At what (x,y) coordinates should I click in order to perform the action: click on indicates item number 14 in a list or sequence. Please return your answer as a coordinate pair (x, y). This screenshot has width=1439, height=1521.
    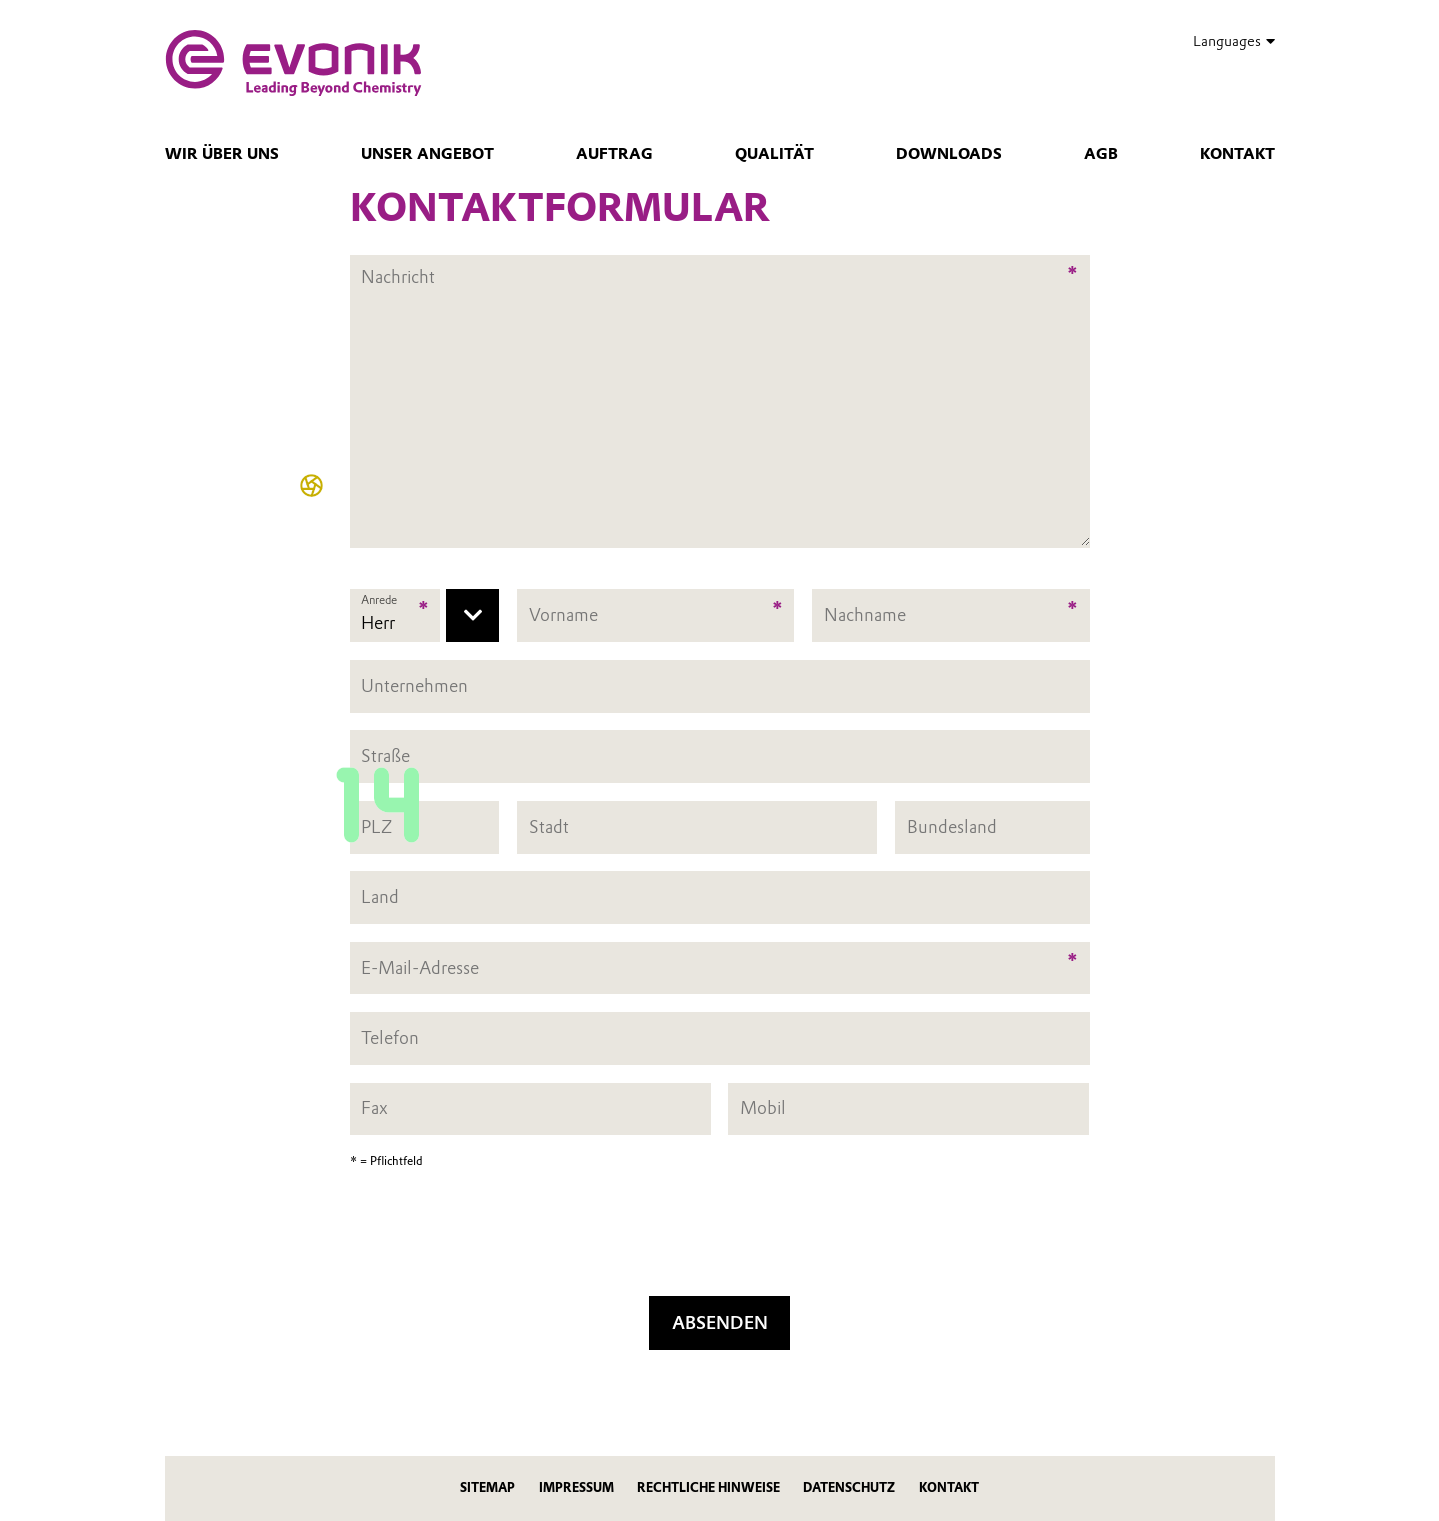
    Looking at the image, I should click on (374, 805).